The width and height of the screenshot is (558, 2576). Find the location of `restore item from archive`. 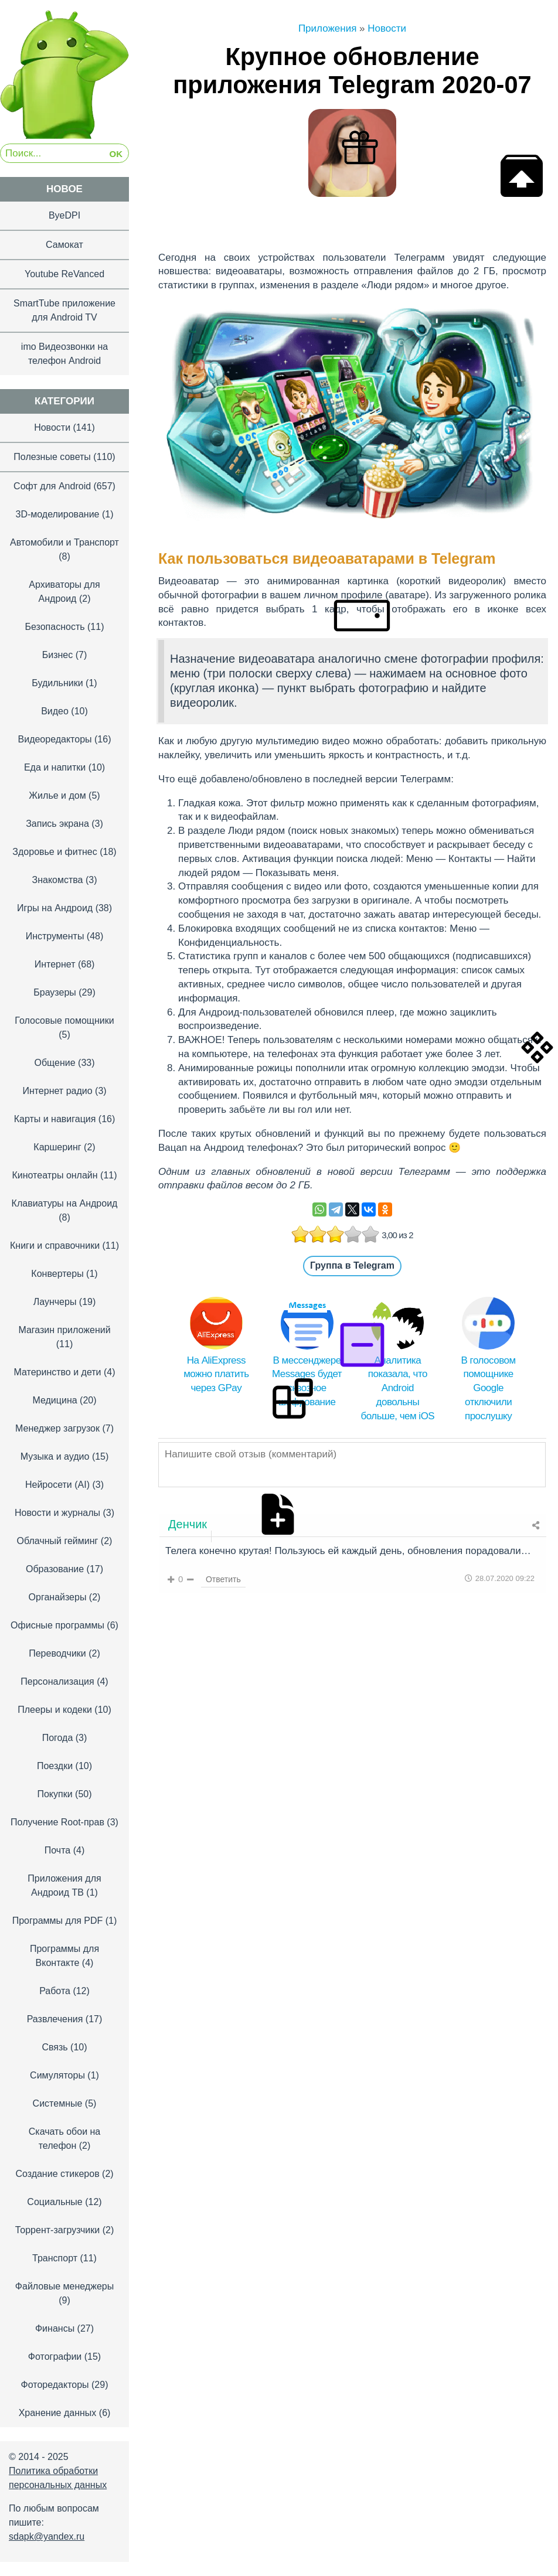

restore item from archive is located at coordinates (522, 176).